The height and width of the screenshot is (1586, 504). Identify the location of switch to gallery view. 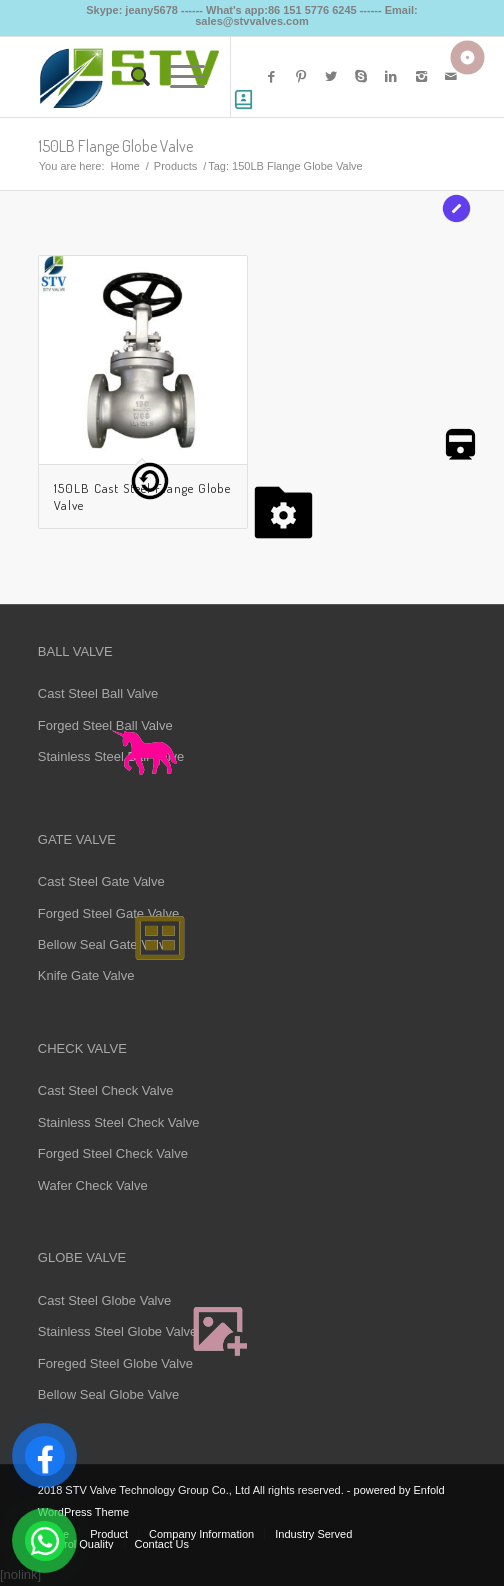
(160, 938).